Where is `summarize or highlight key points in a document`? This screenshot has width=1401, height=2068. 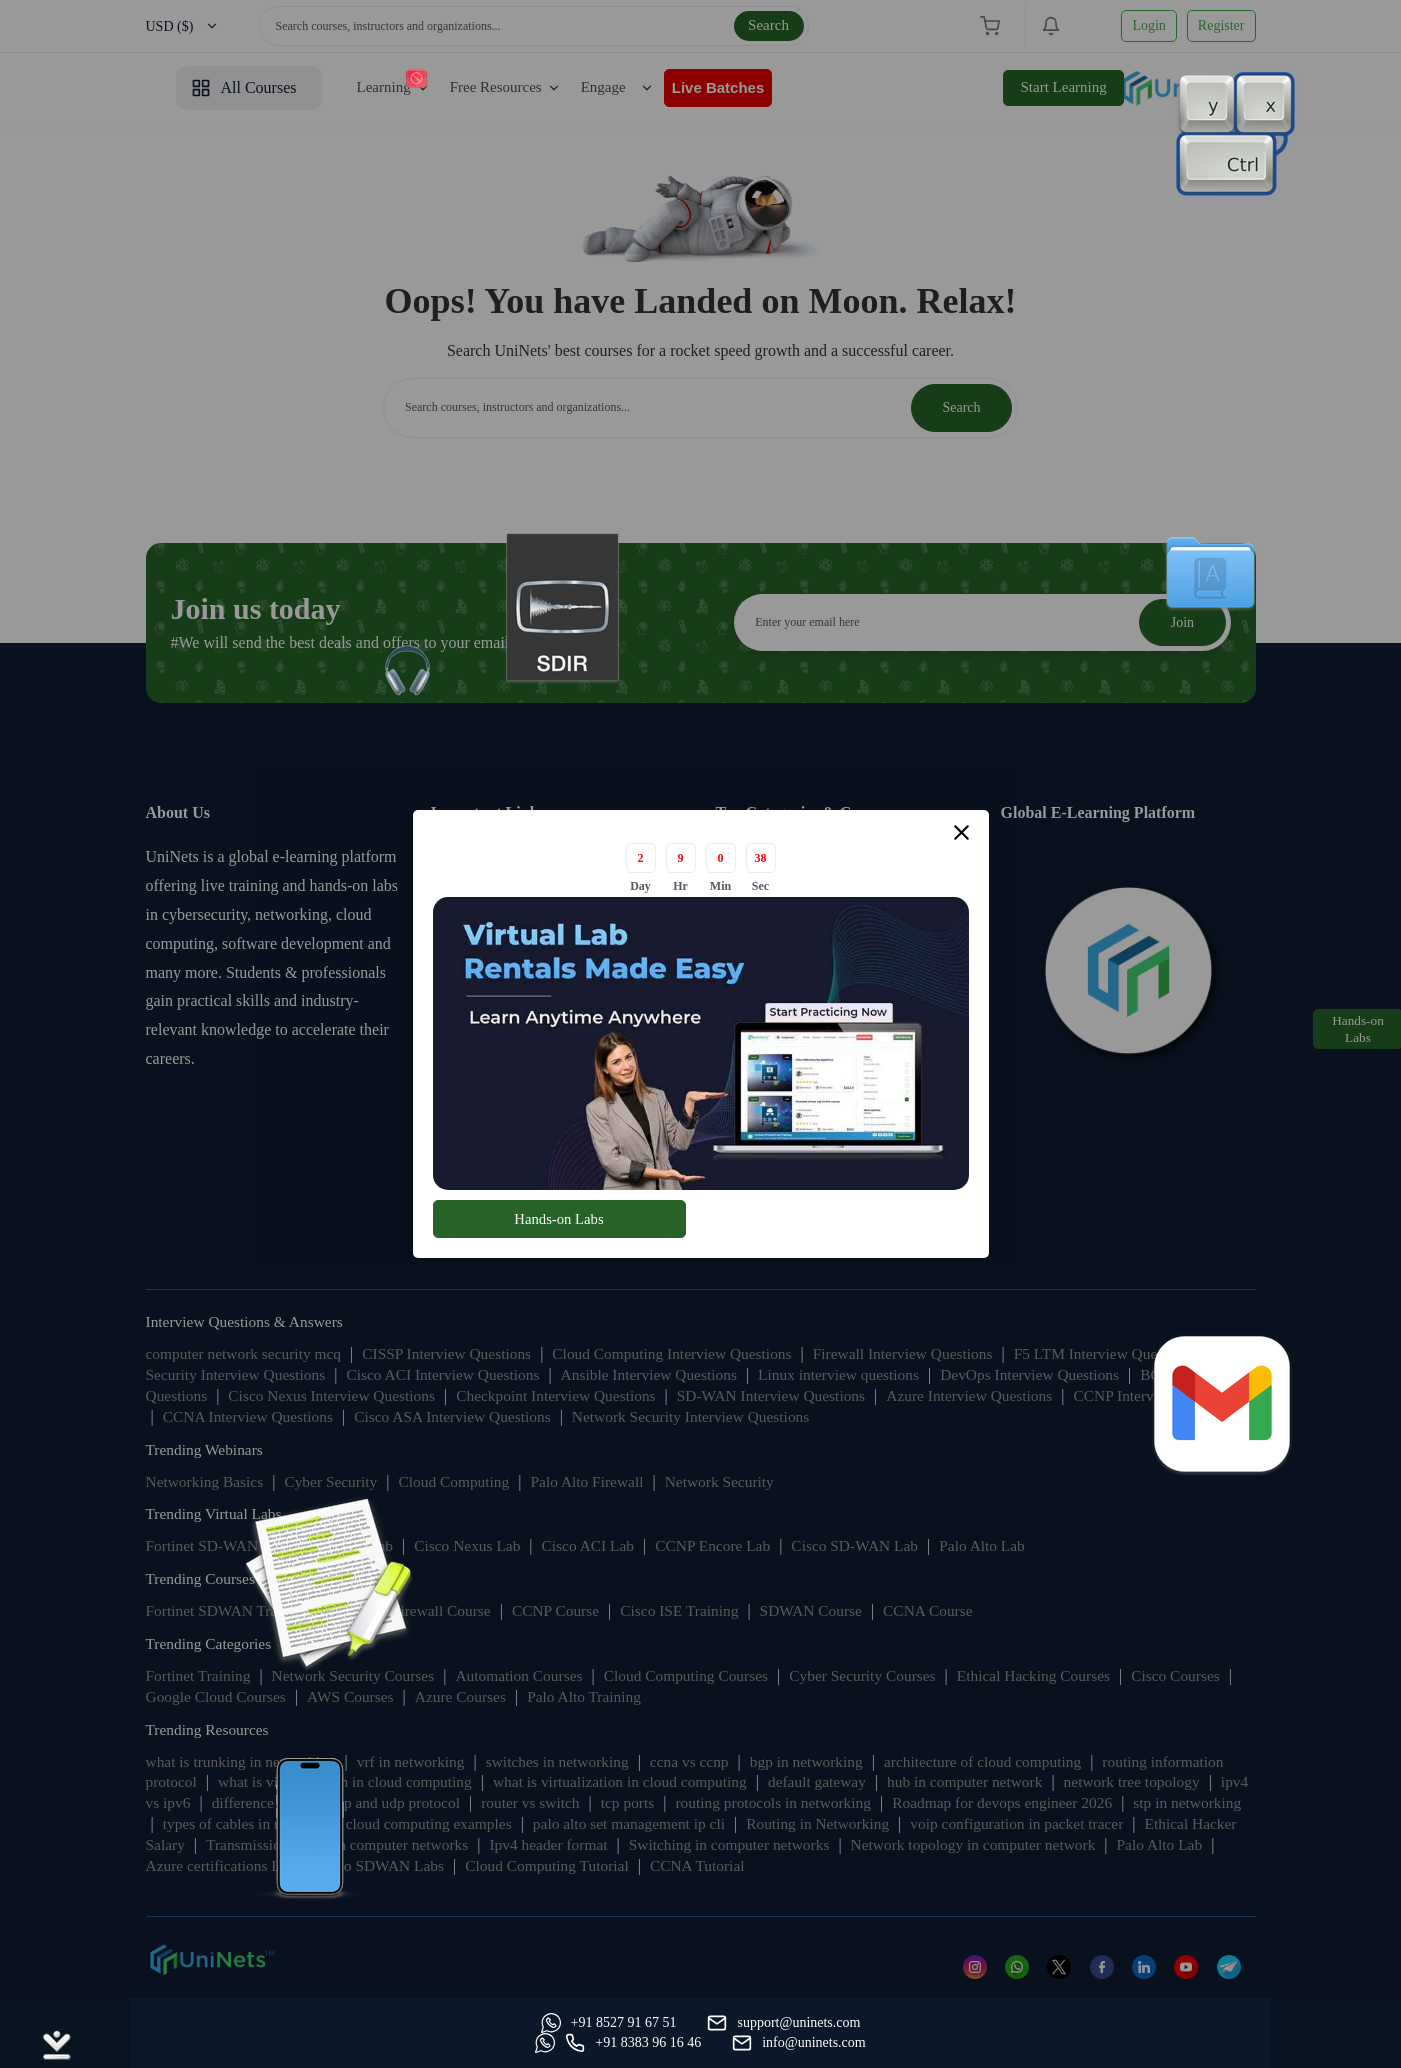
summarize or highlight key points in a document is located at coordinates (333, 1583).